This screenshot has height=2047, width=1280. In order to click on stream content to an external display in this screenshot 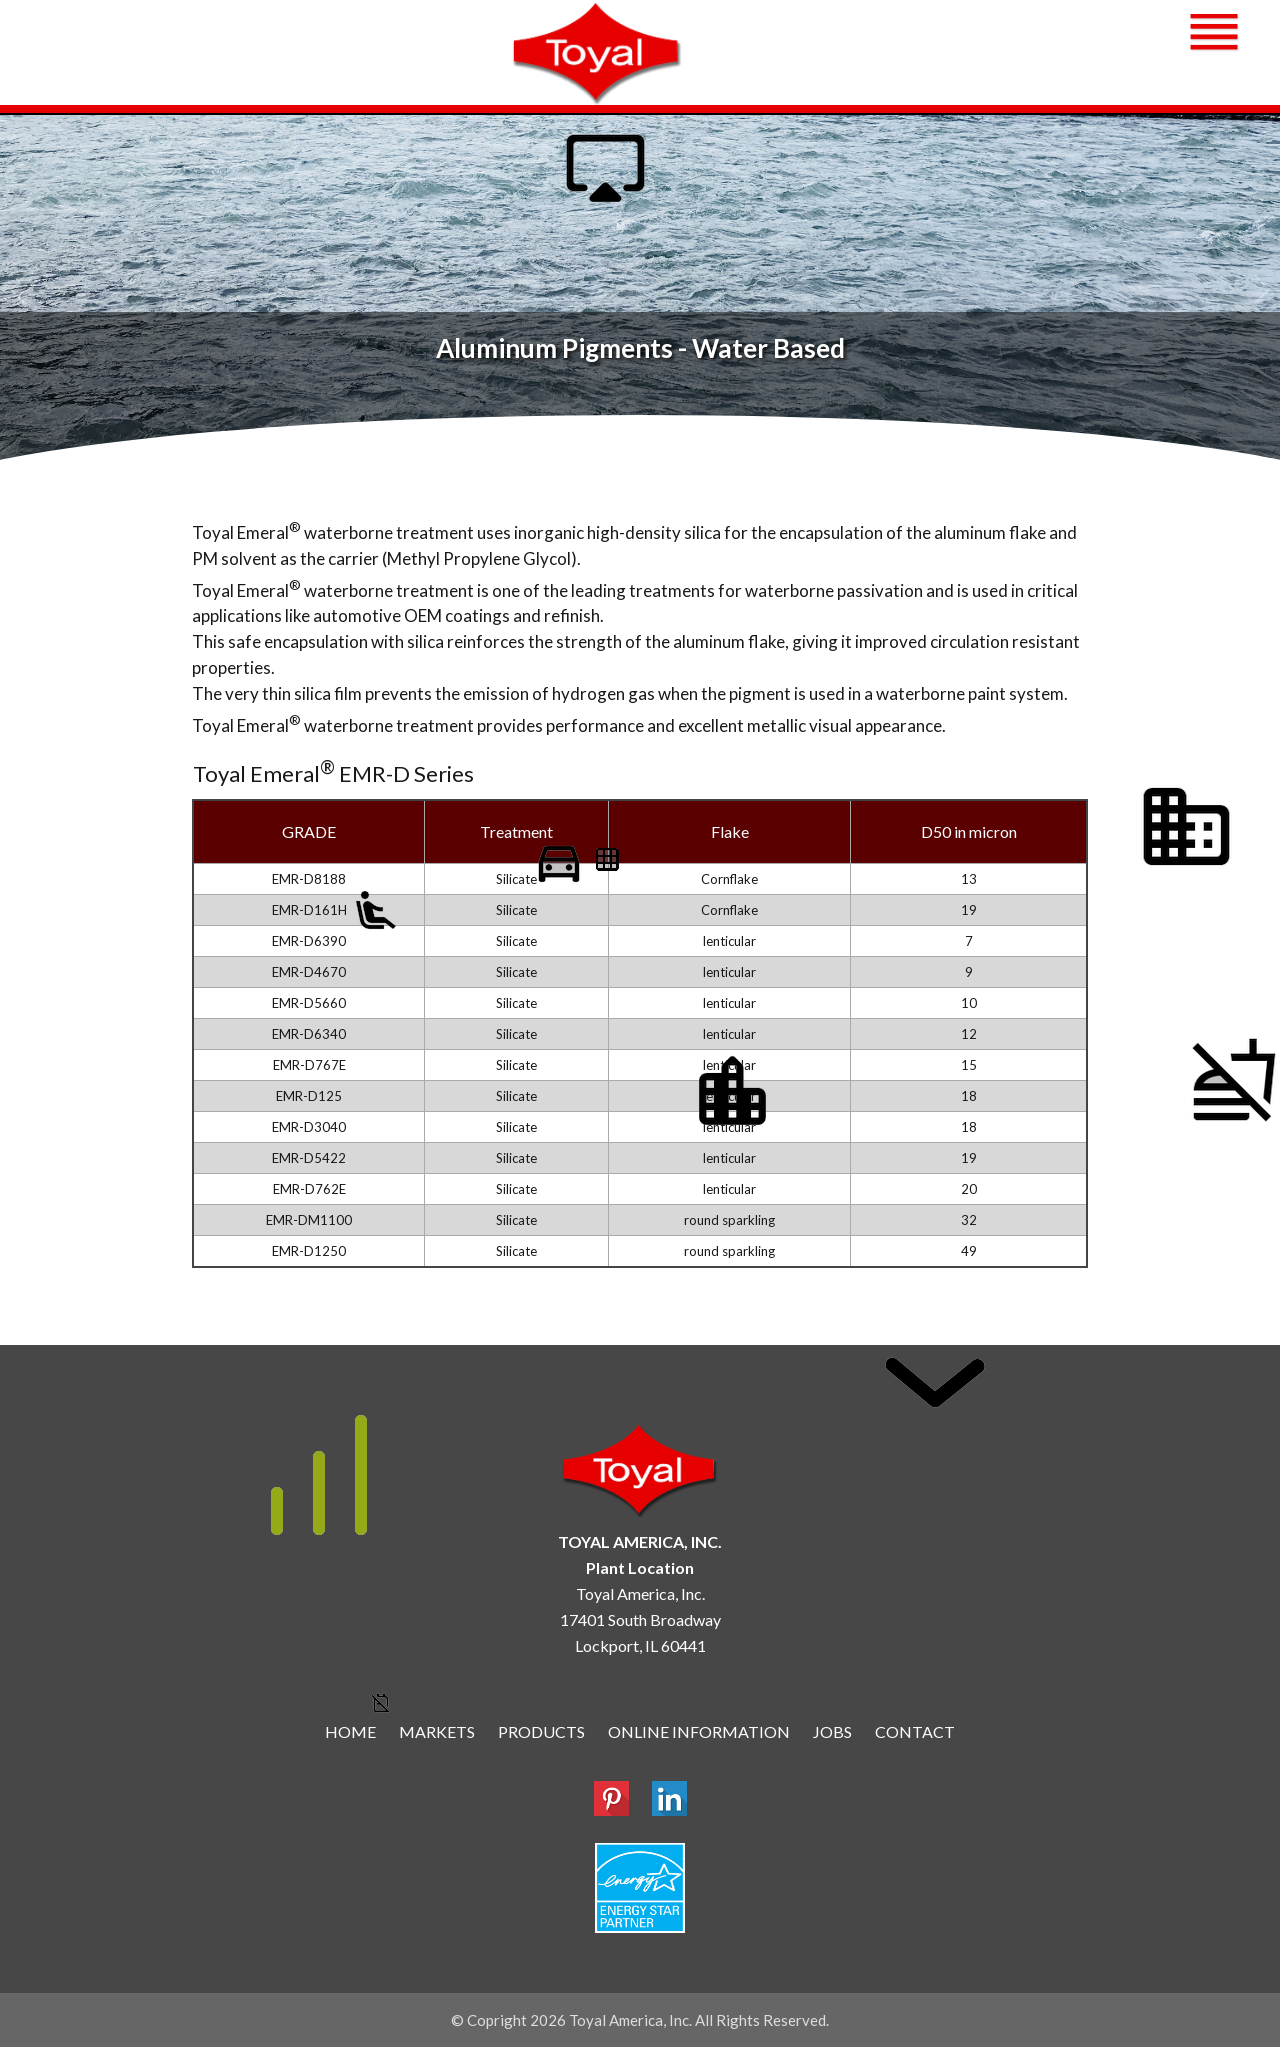, I will do `click(605, 166)`.